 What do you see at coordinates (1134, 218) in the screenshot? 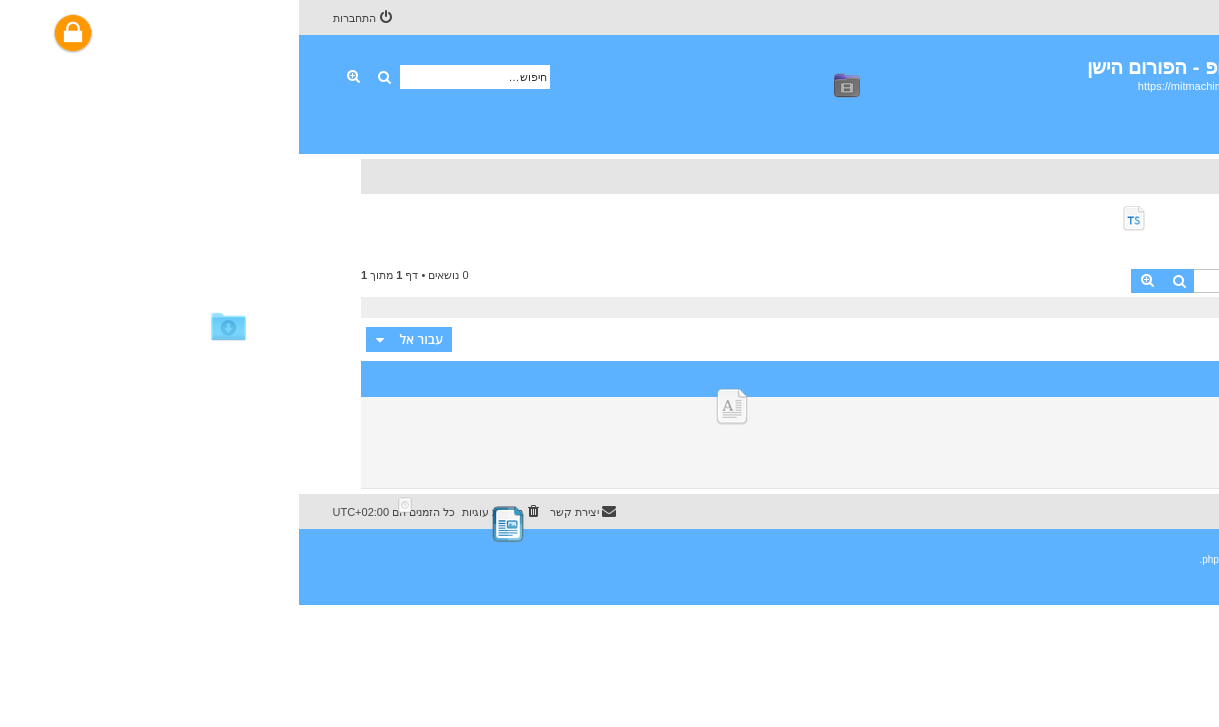
I see `a typescript source code file` at bounding box center [1134, 218].